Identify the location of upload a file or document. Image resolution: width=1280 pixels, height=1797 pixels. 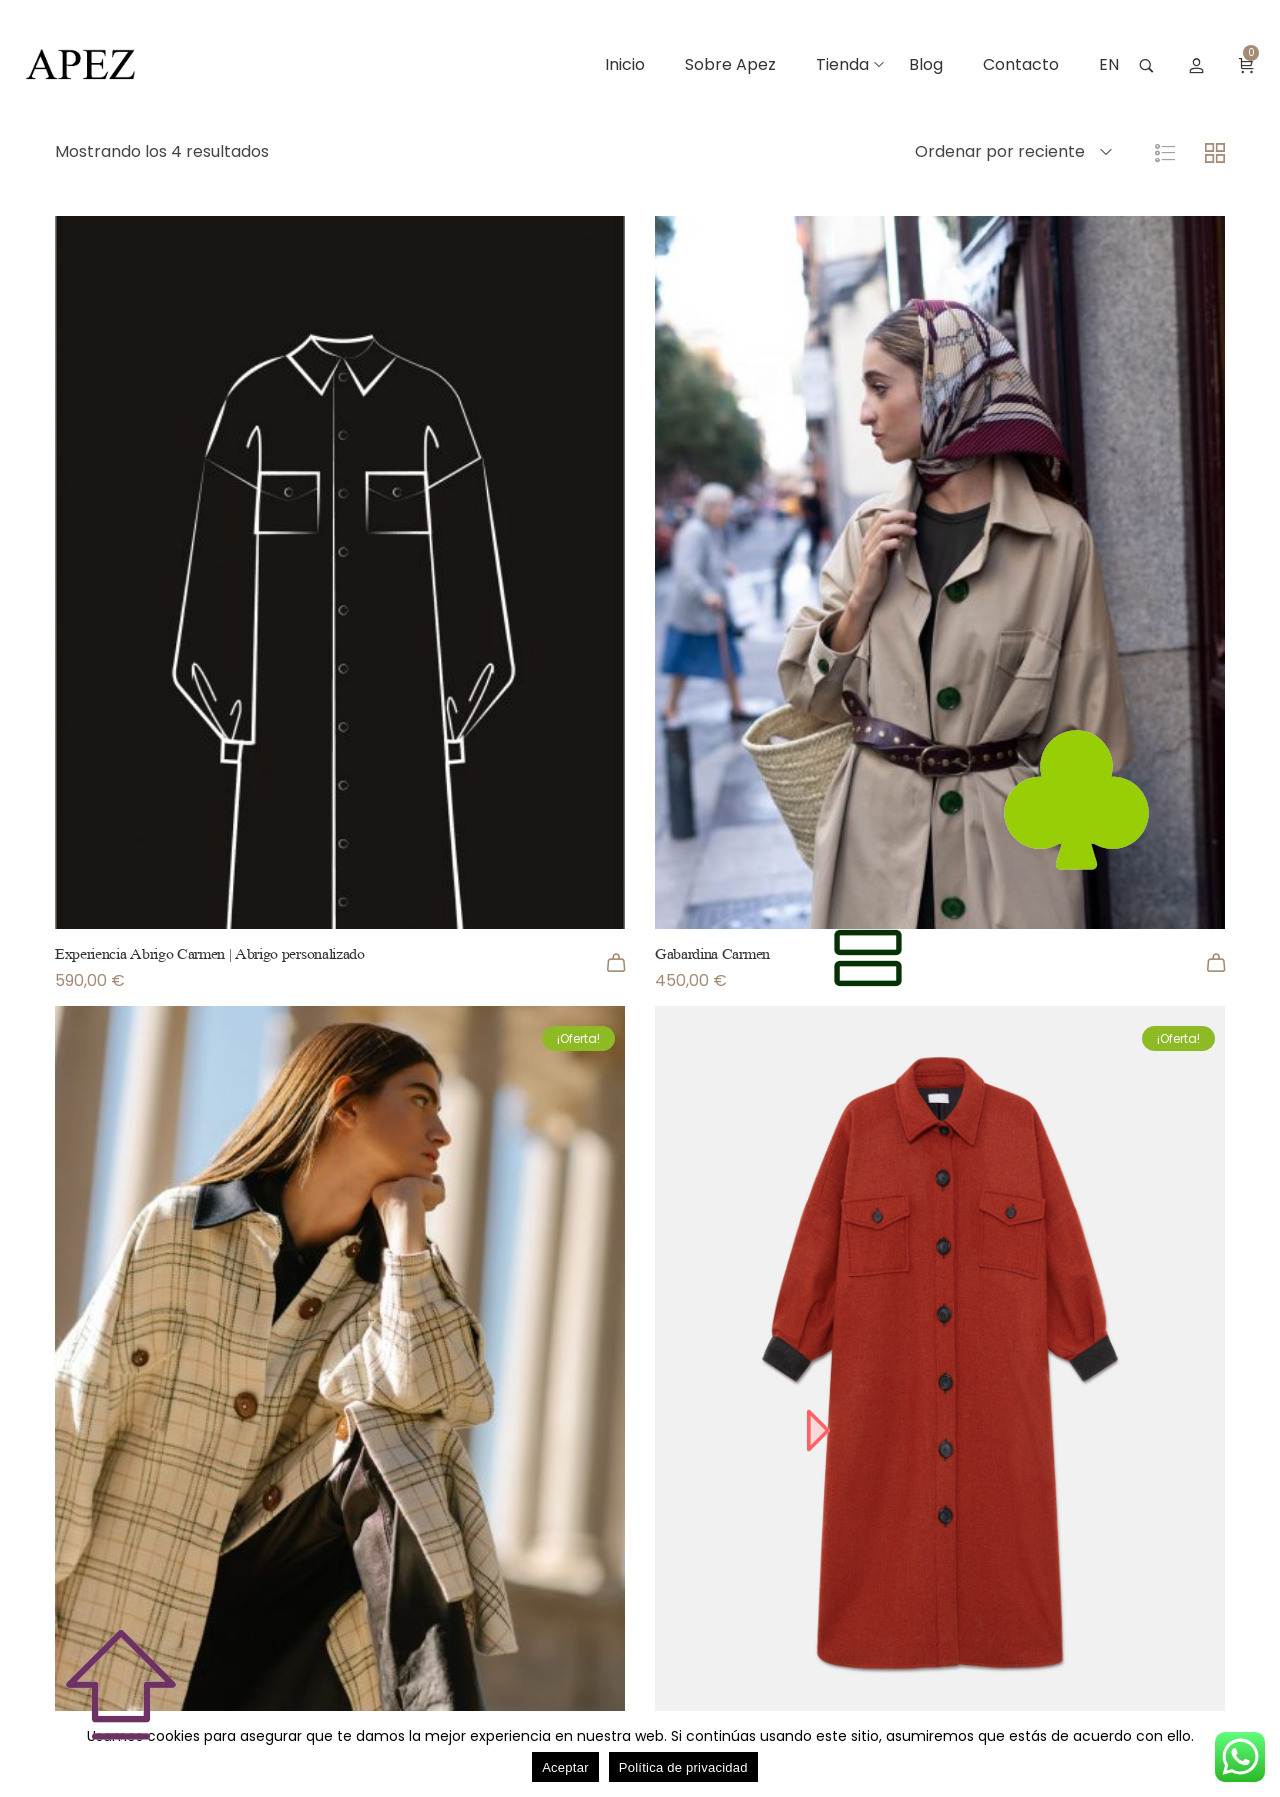
(121, 1689).